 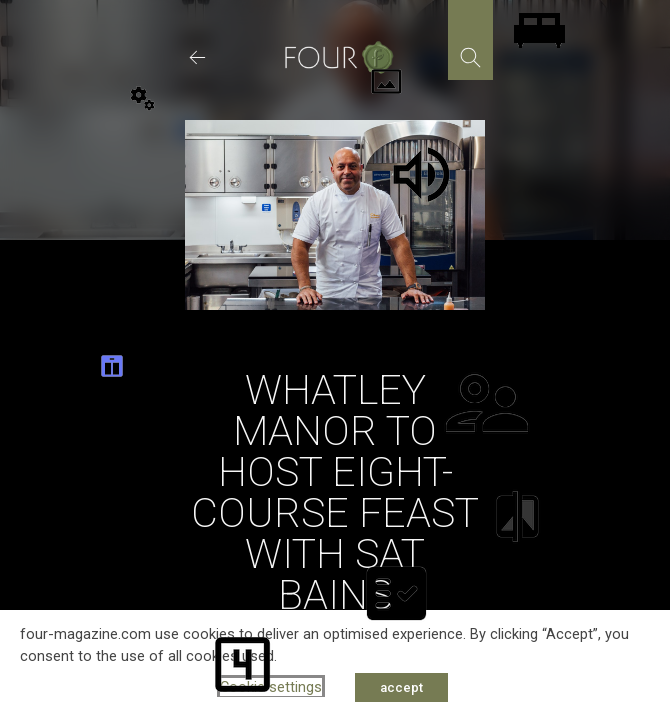 What do you see at coordinates (487, 403) in the screenshot?
I see `manage team members or user accounts` at bounding box center [487, 403].